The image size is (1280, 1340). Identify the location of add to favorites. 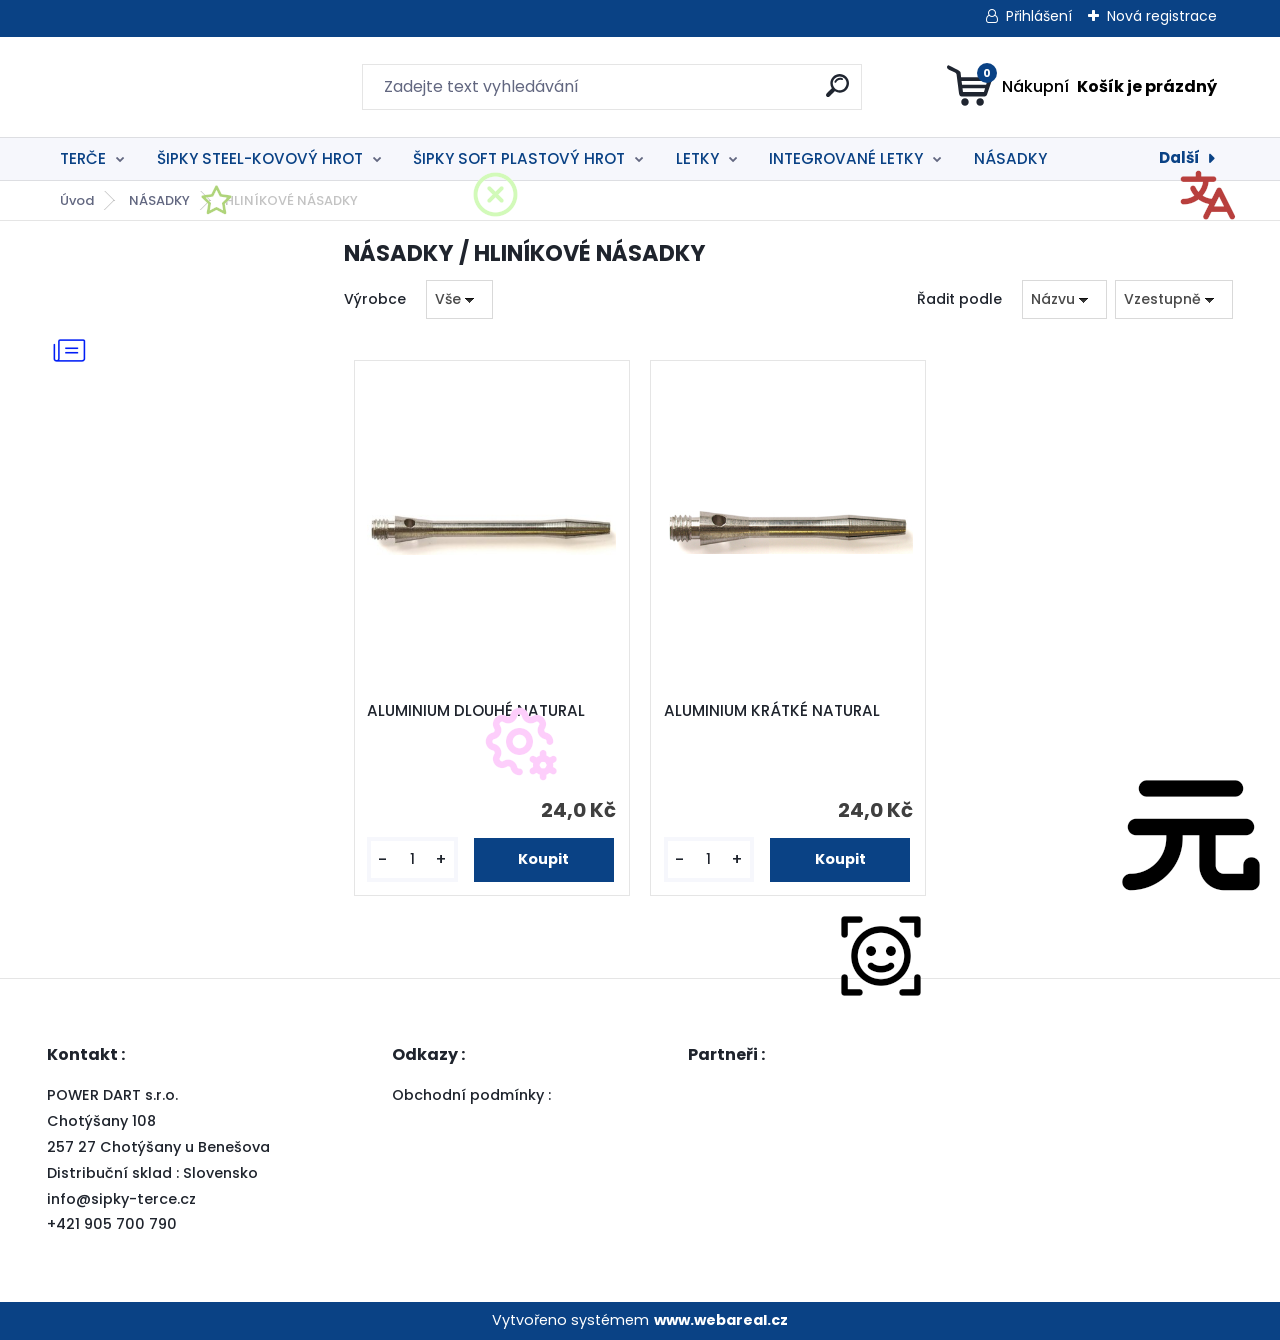
(216, 200).